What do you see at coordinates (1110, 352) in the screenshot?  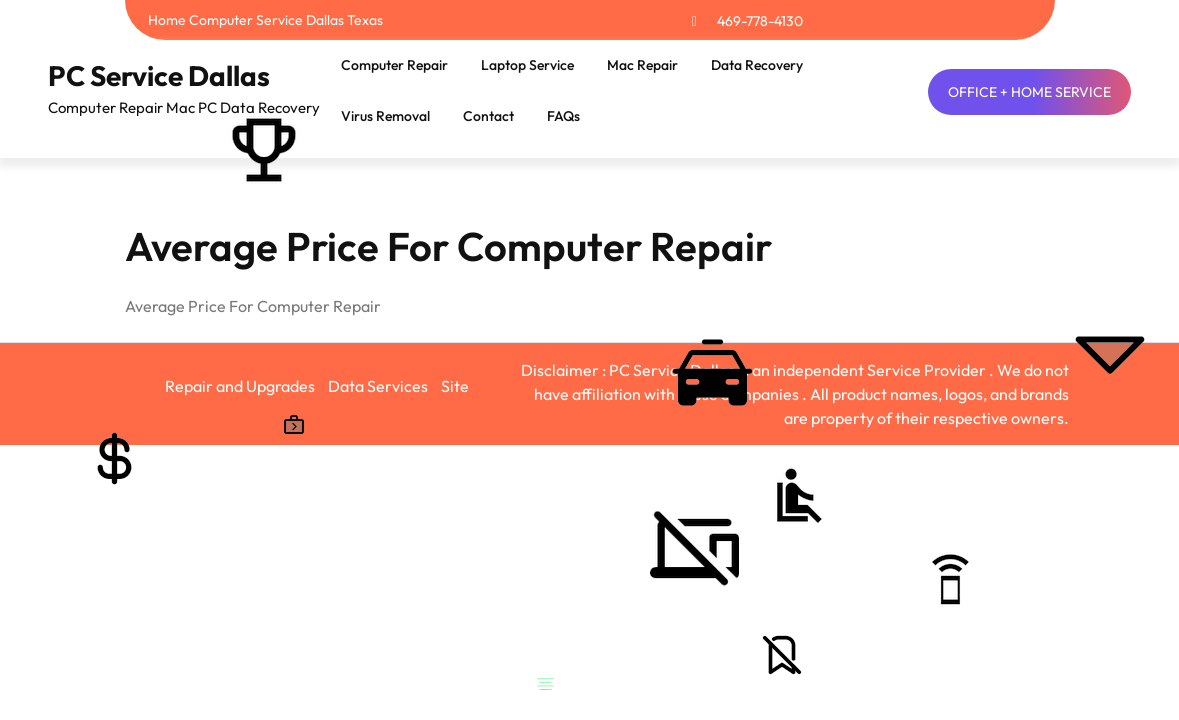 I see `expand a dropdown menu` at bounding box center [1110, 352].